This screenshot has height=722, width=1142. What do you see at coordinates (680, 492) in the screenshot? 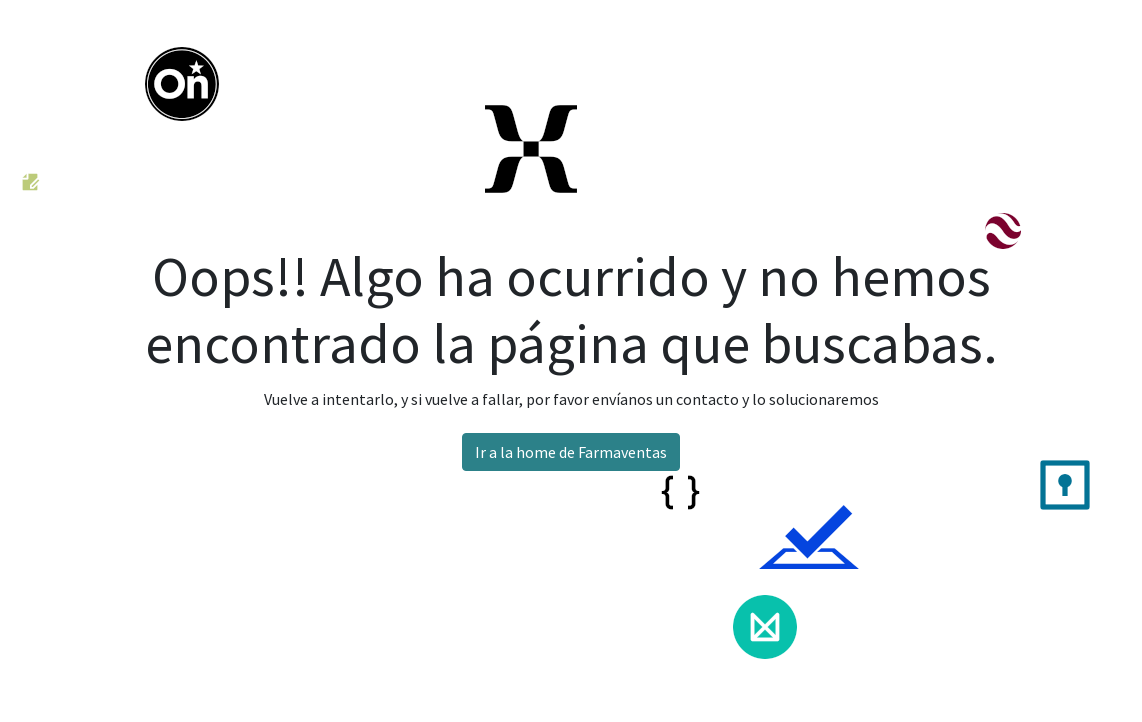
I see `access code editor or development tools` at bounding box center [680, 492].